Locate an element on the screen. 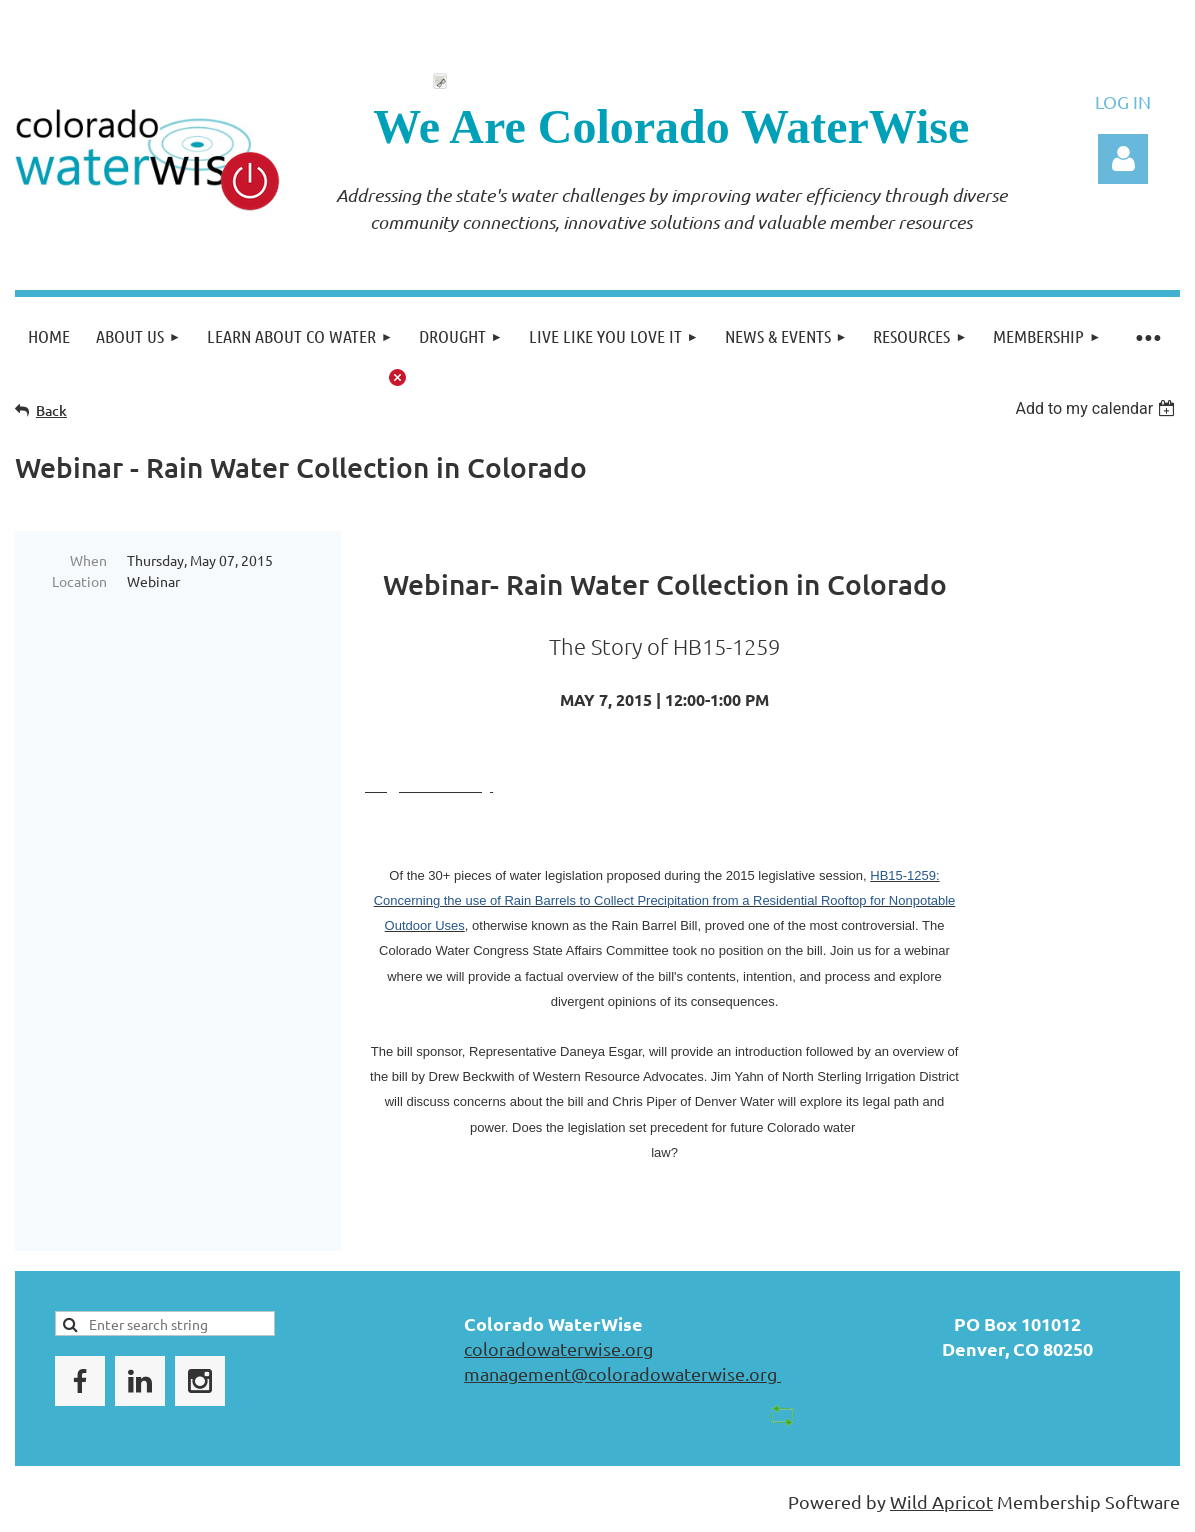  open the documents app is located at coordinates (440, 81).